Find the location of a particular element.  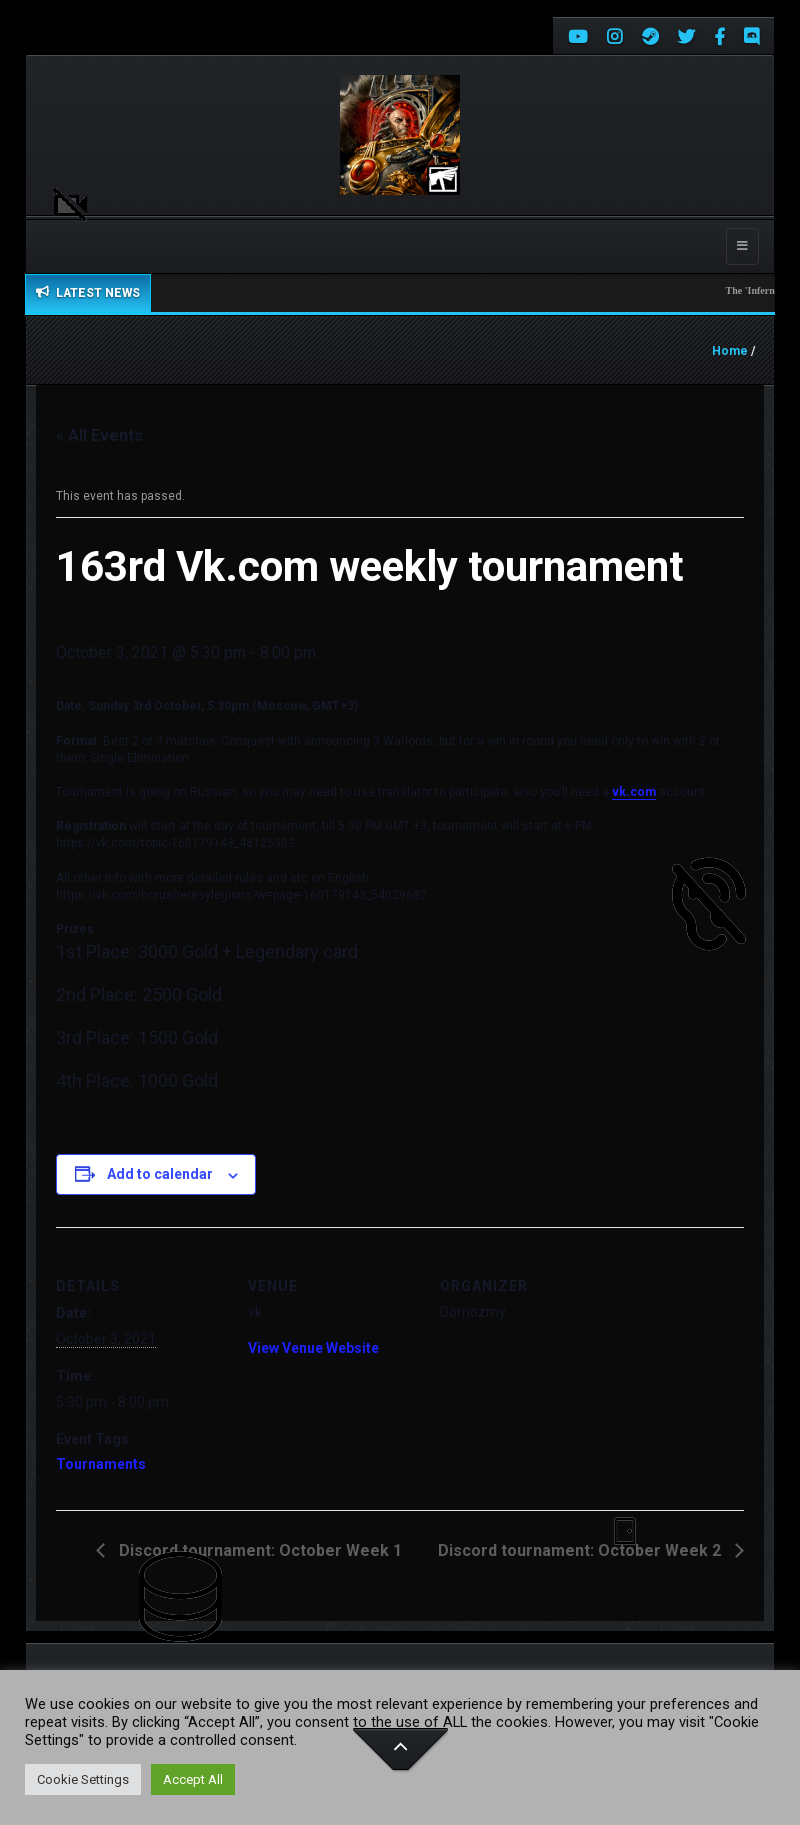

access door sensor settings is located at coordinates (625, 1531).